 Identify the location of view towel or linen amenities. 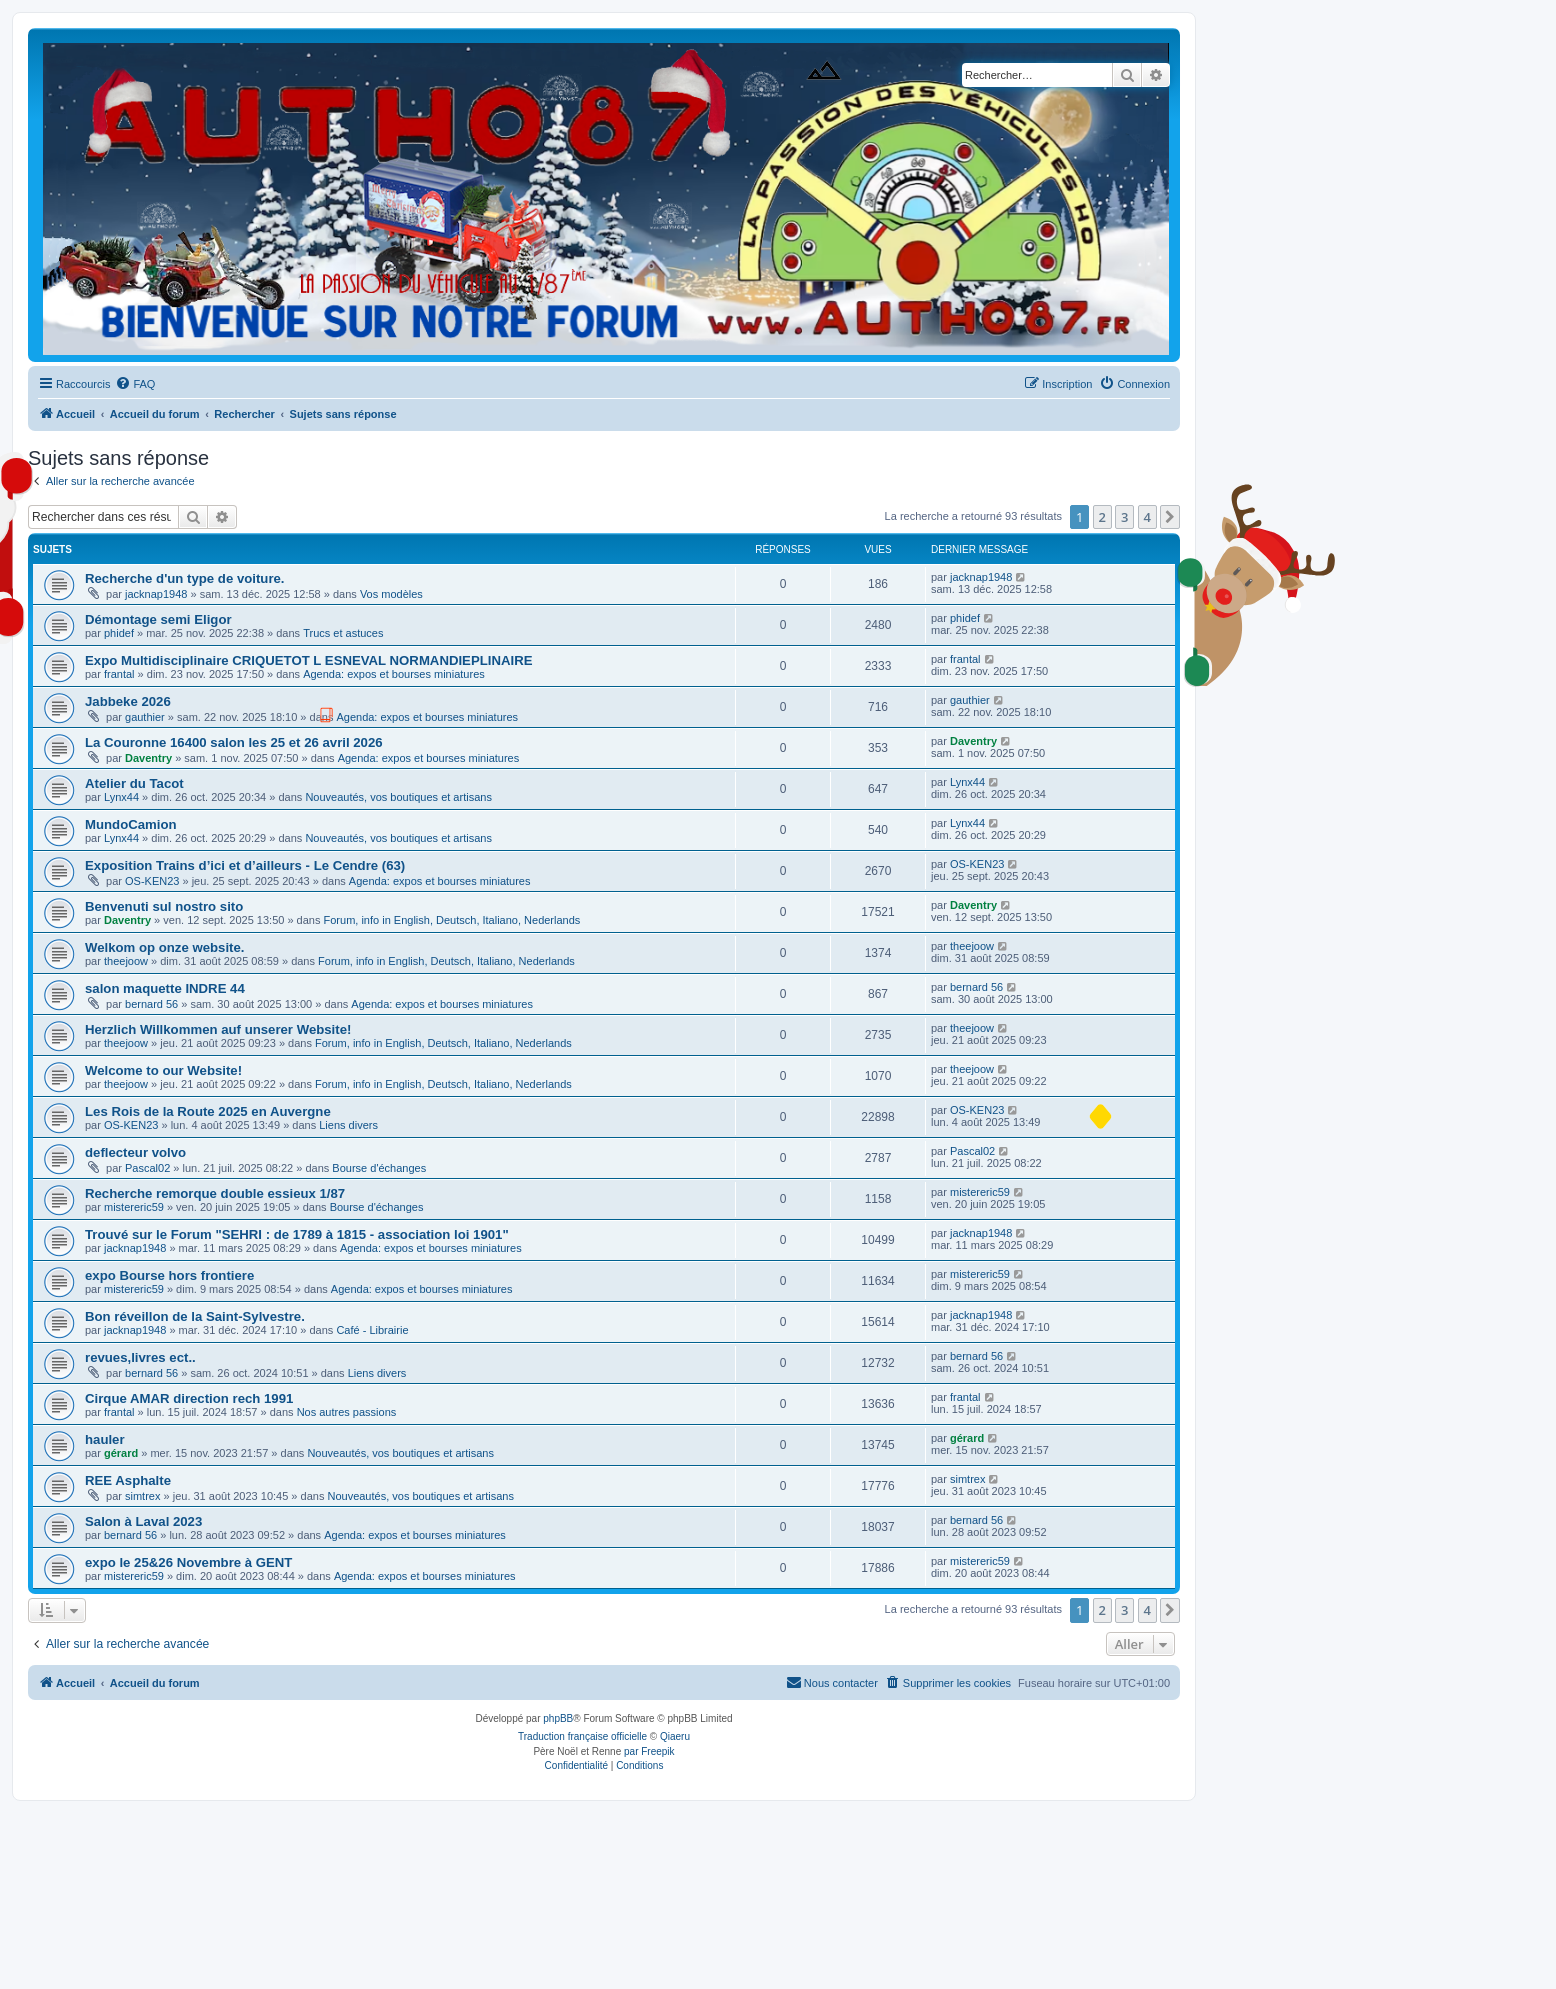
(326, 715).